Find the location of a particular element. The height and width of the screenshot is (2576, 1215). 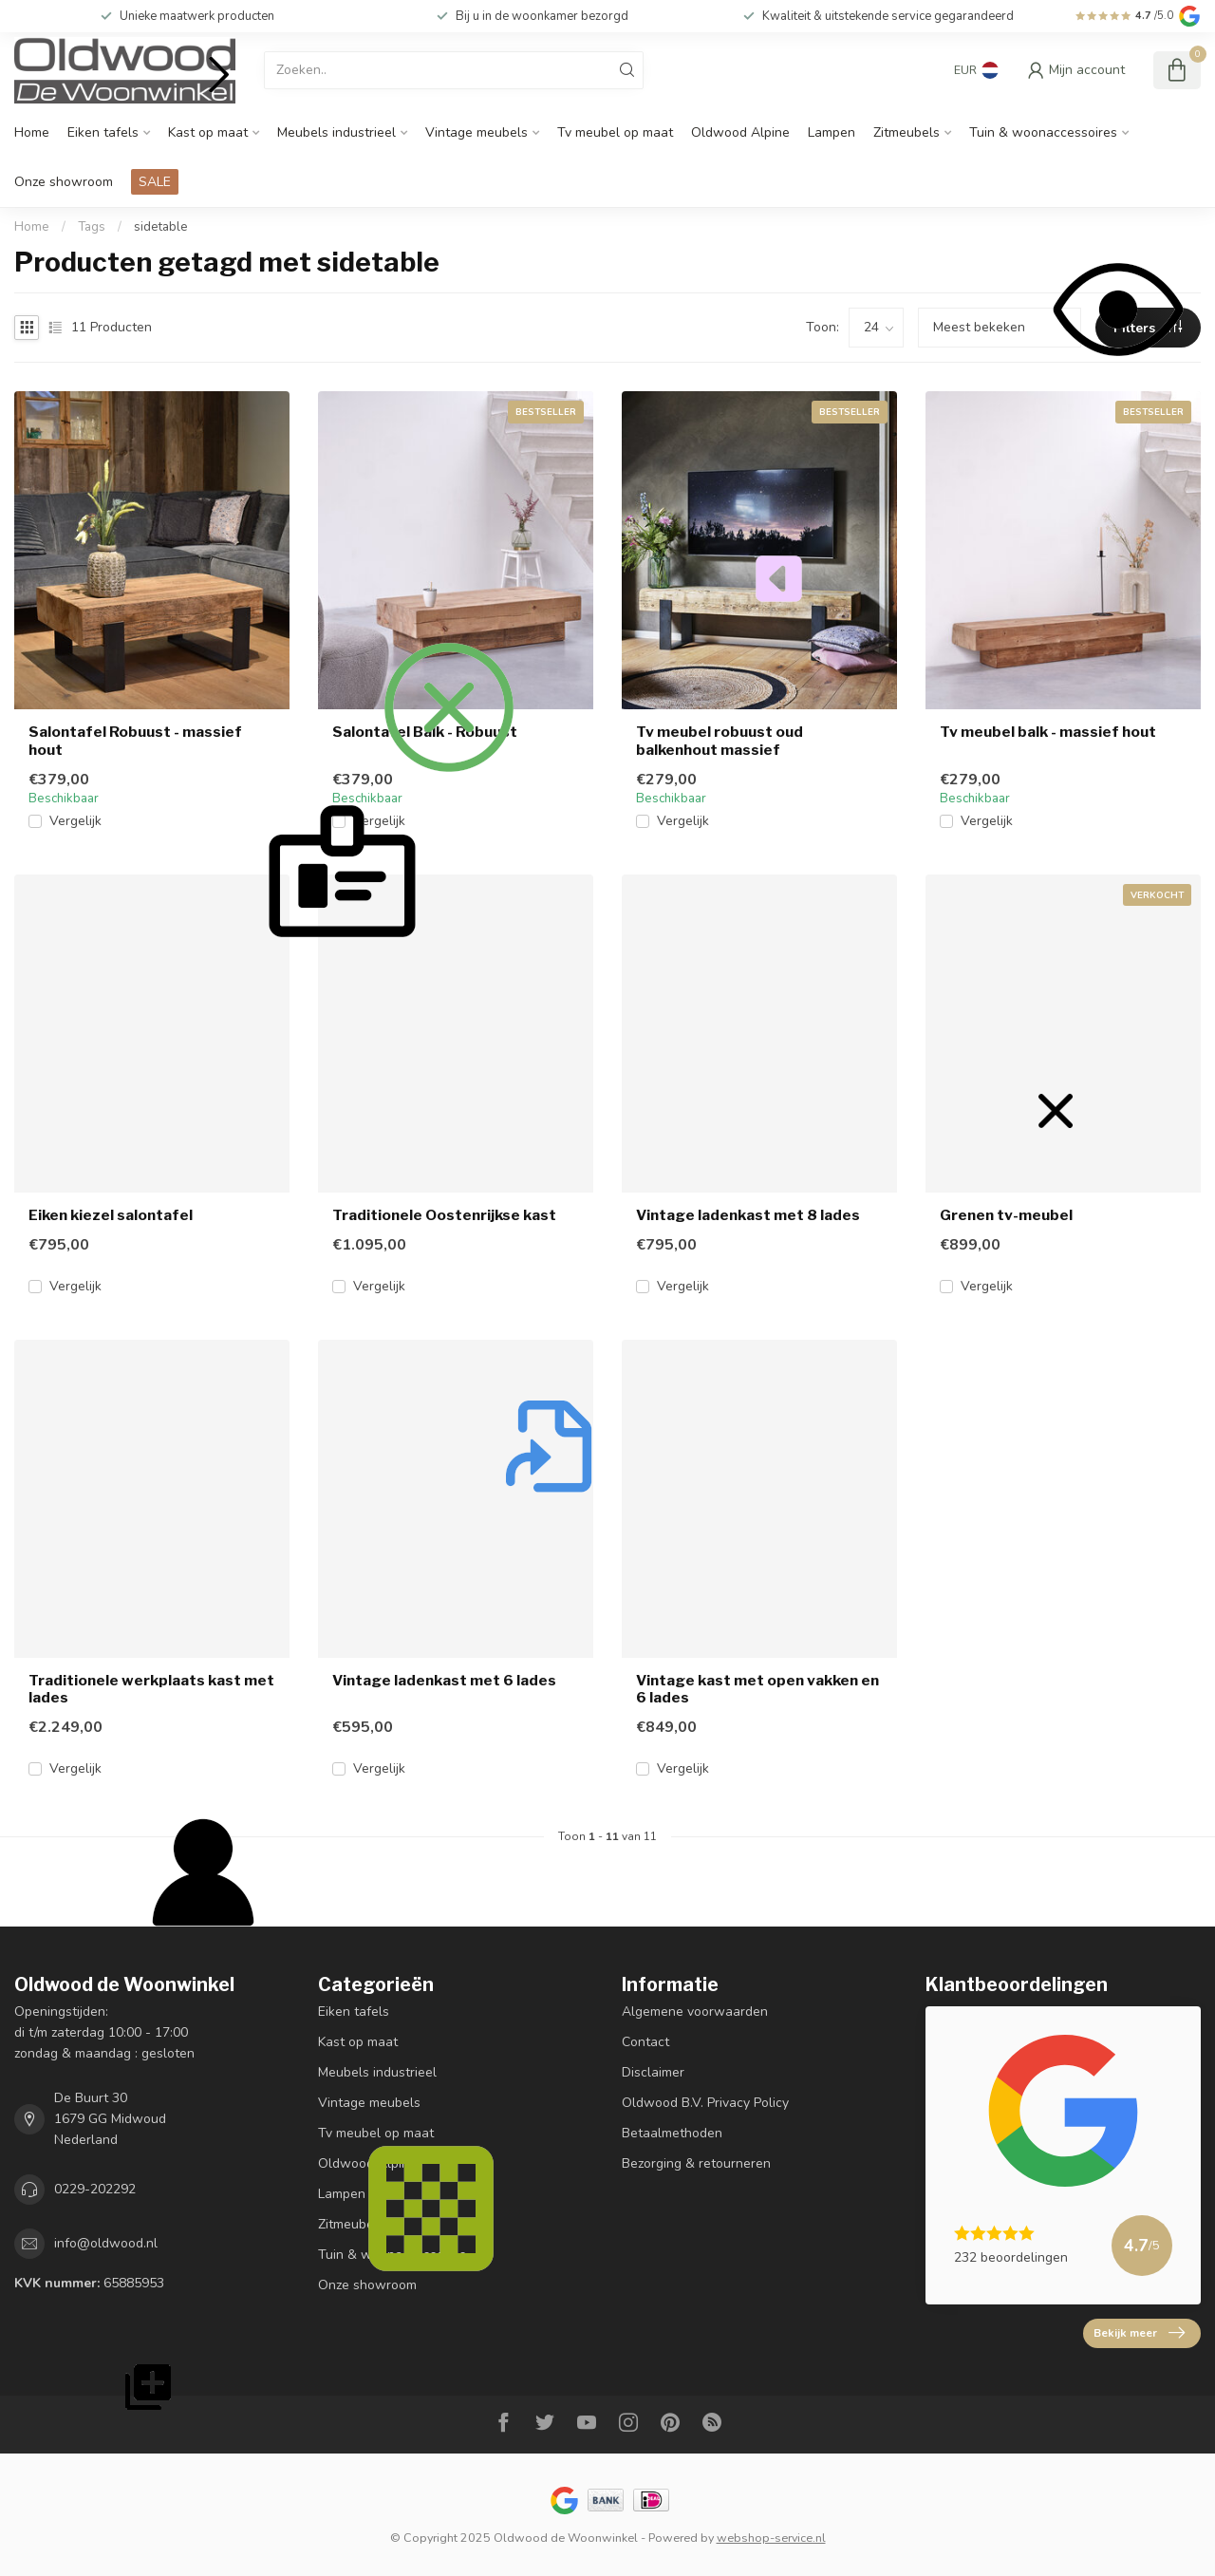

play chess or board games is located at coordinates (431, 2209).